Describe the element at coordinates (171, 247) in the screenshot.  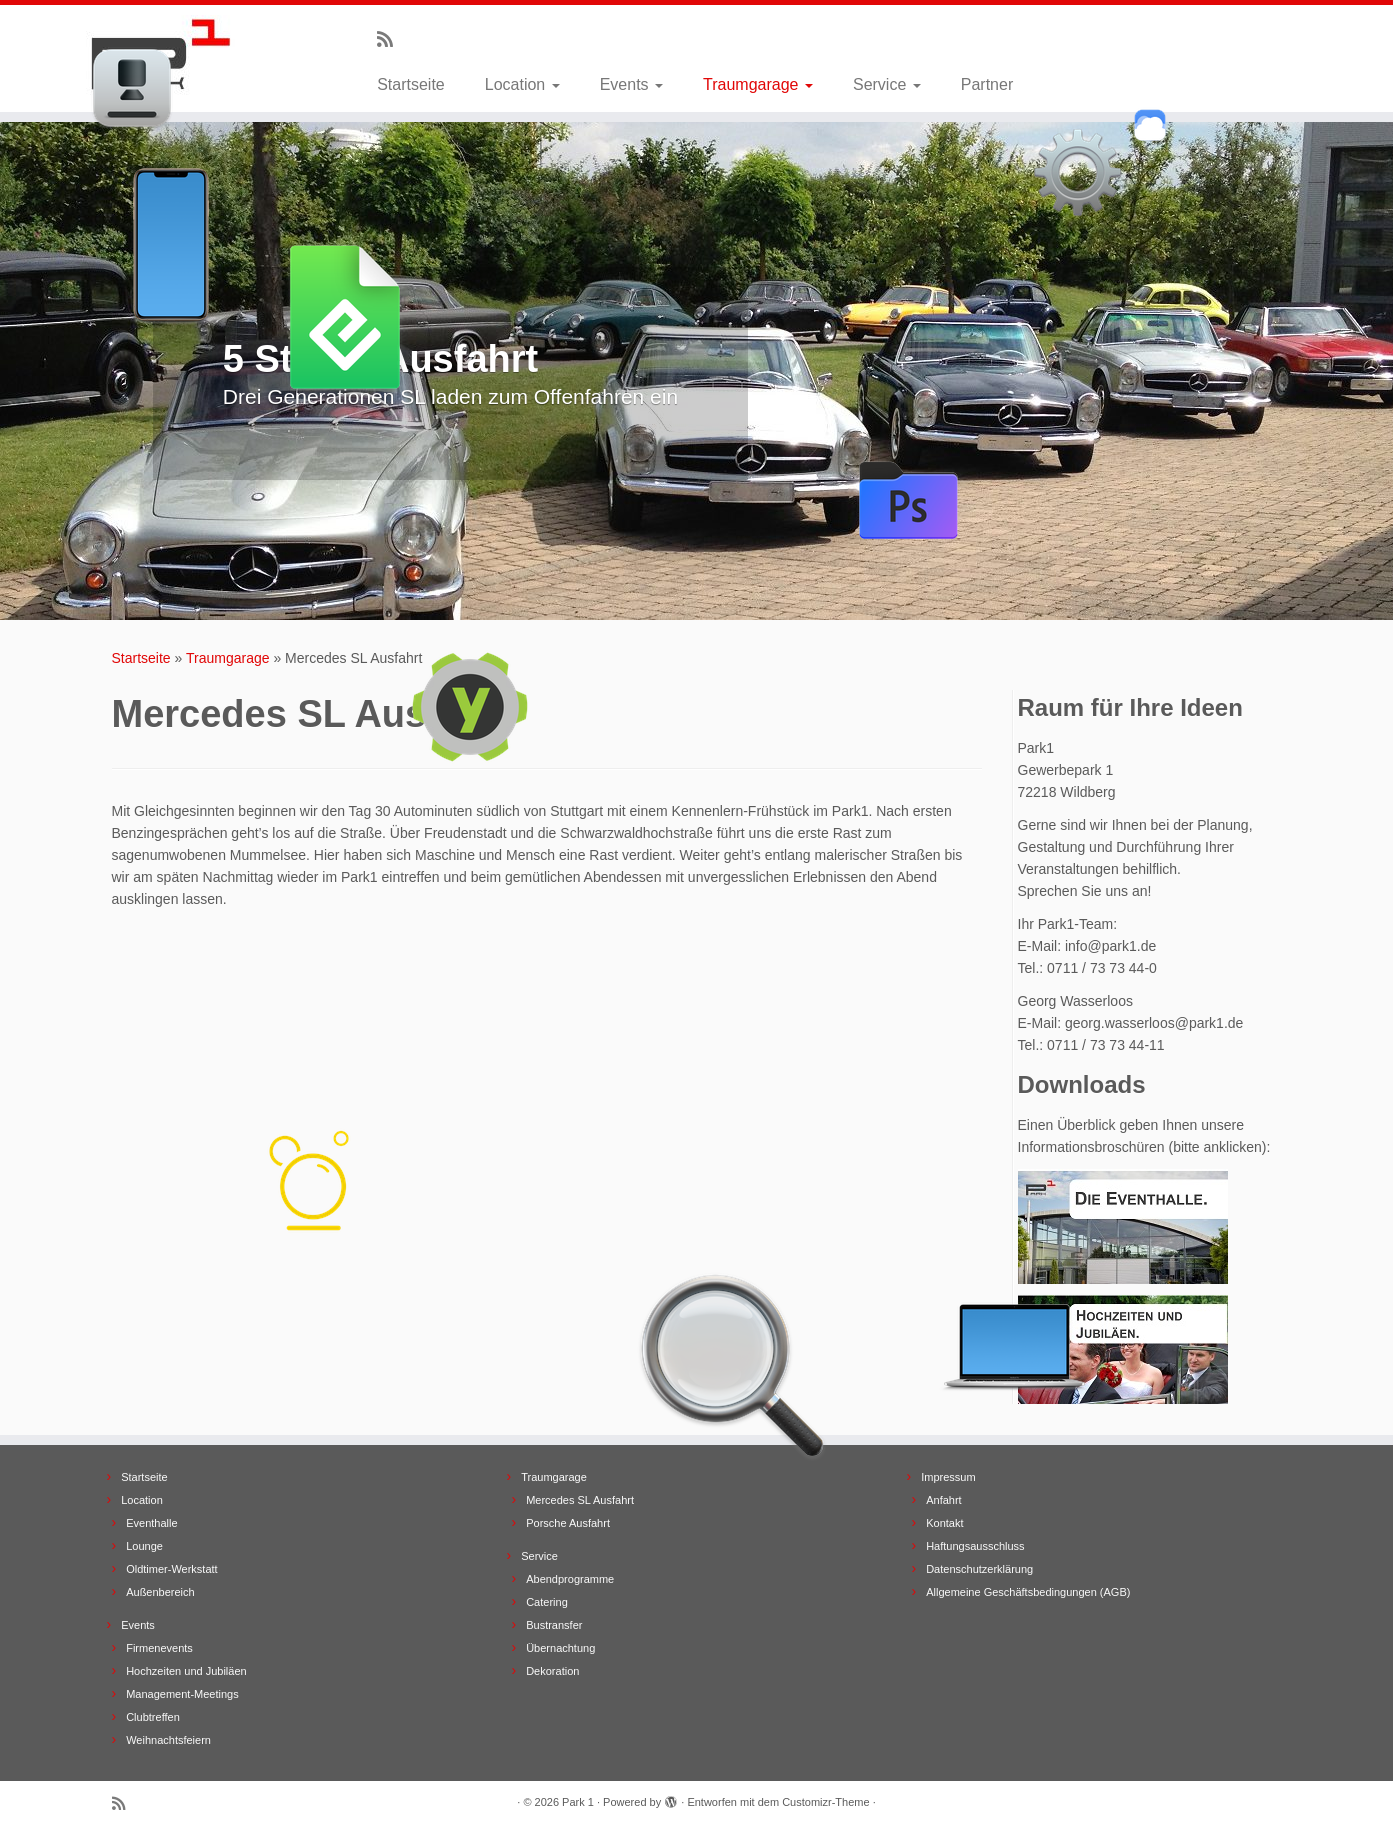
I see `iPhone XS Max device icon` at that location.